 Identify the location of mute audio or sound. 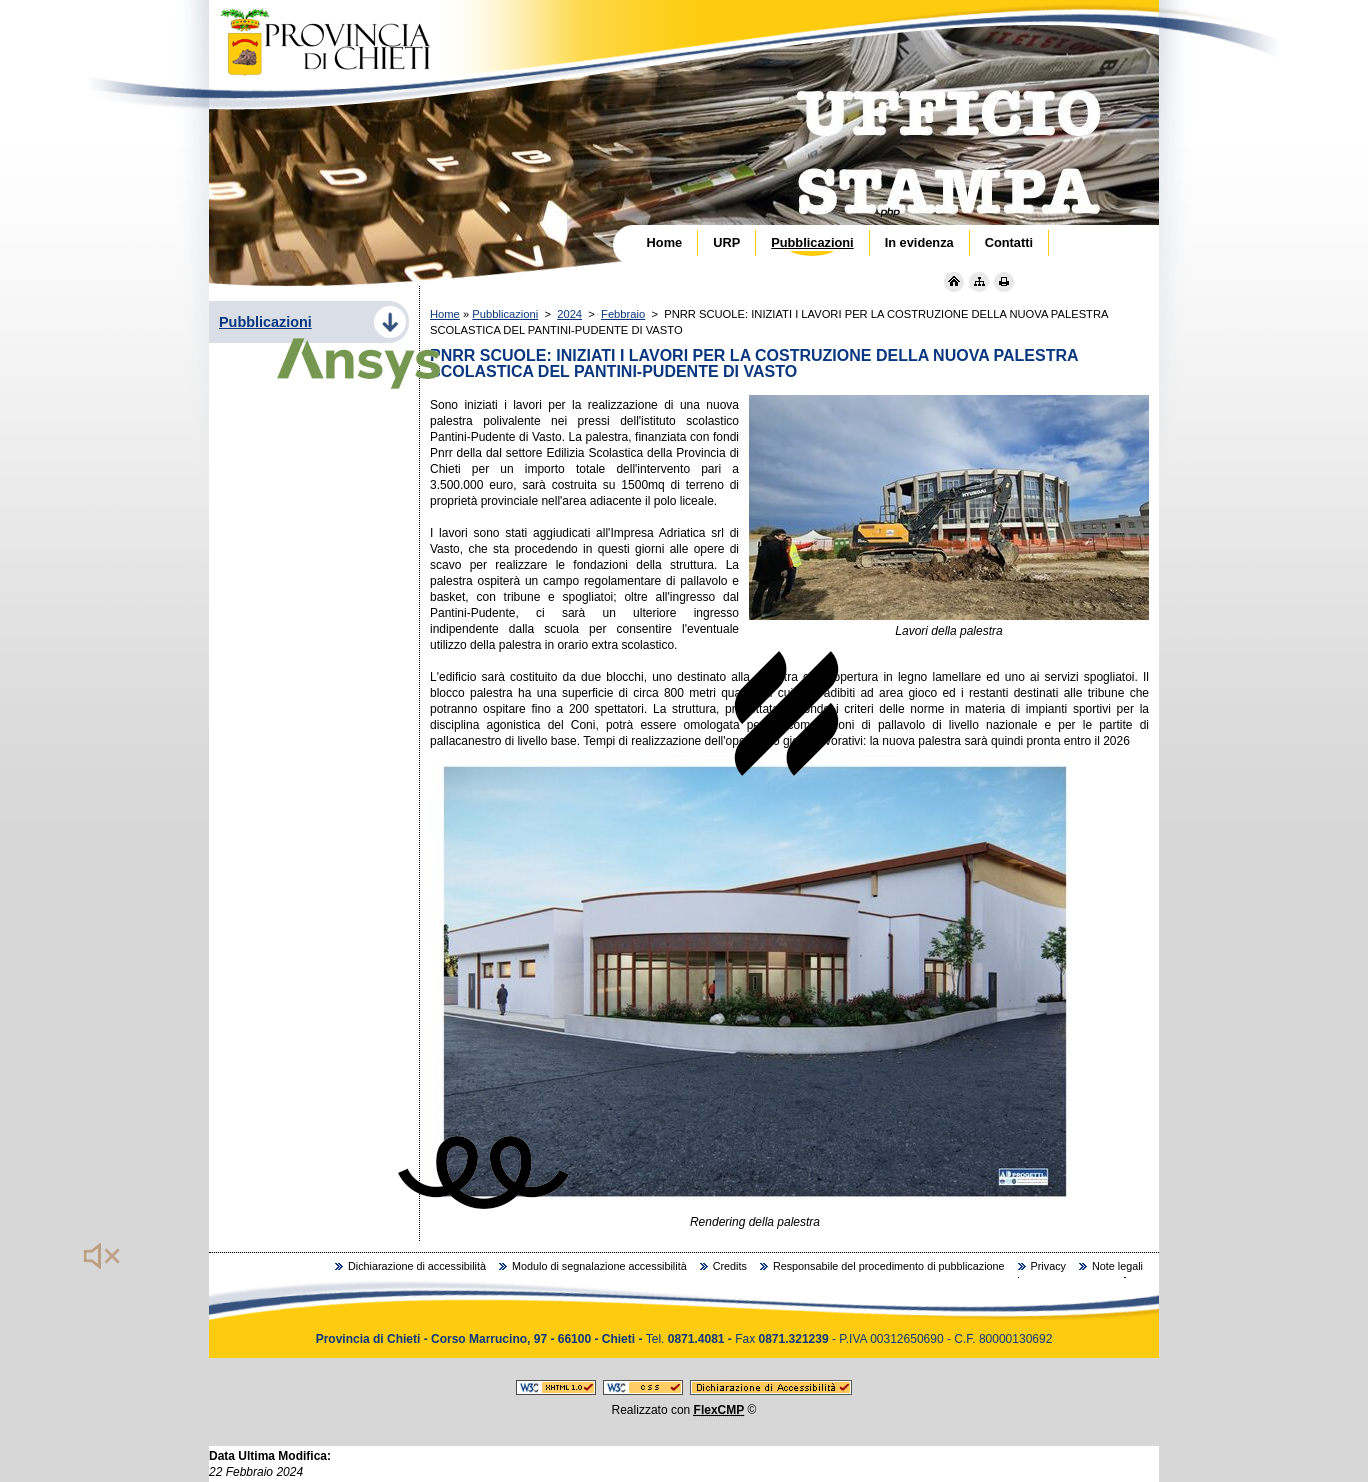
(101, 1256).